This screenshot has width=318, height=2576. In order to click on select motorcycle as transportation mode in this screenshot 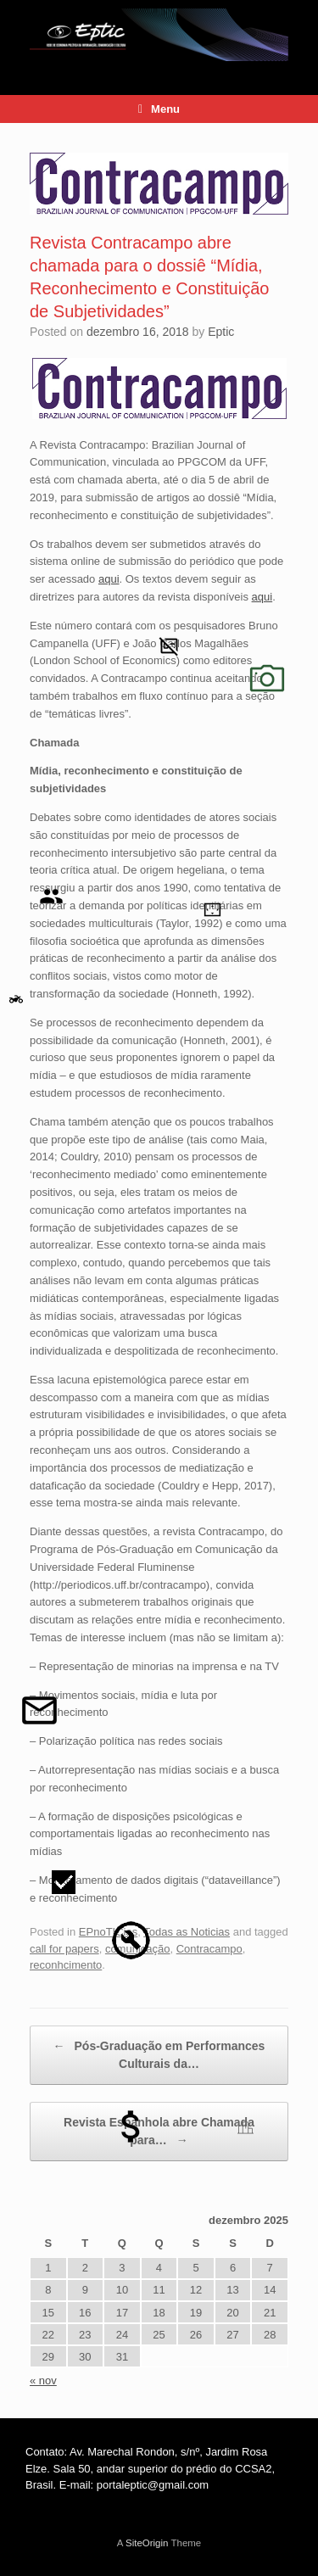, I will do `click(16, 999)`.